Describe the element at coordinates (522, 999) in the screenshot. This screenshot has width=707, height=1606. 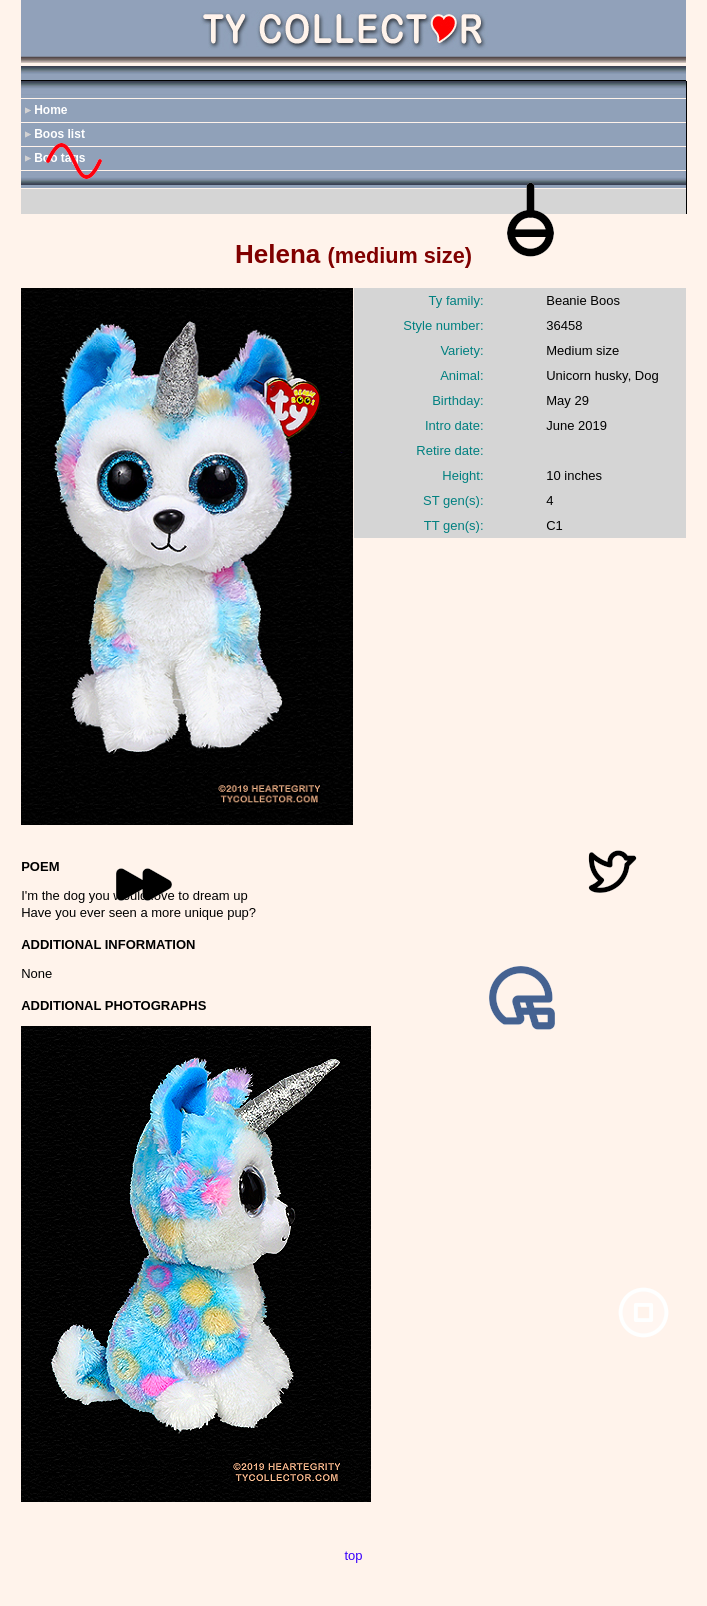
I see `access football or sports content` at that location.